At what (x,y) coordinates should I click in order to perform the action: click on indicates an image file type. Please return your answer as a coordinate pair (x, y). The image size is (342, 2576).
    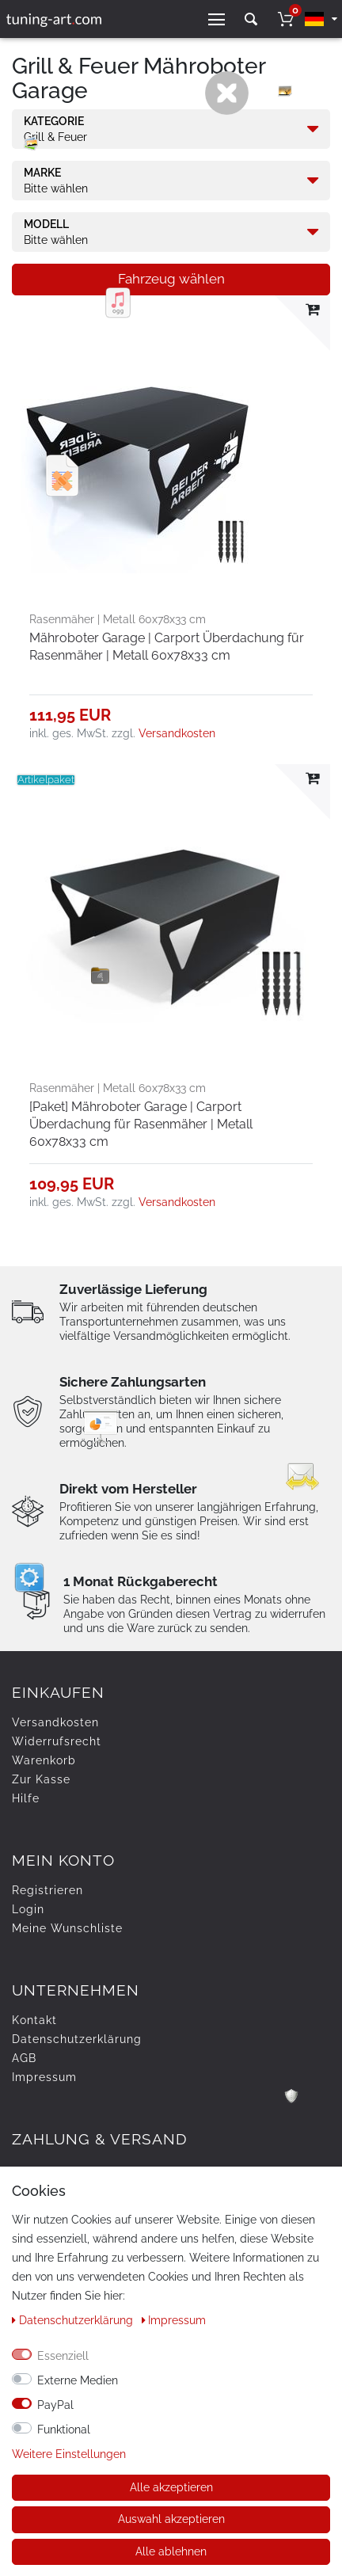
    Looking at the image, I should click on (285, 91).